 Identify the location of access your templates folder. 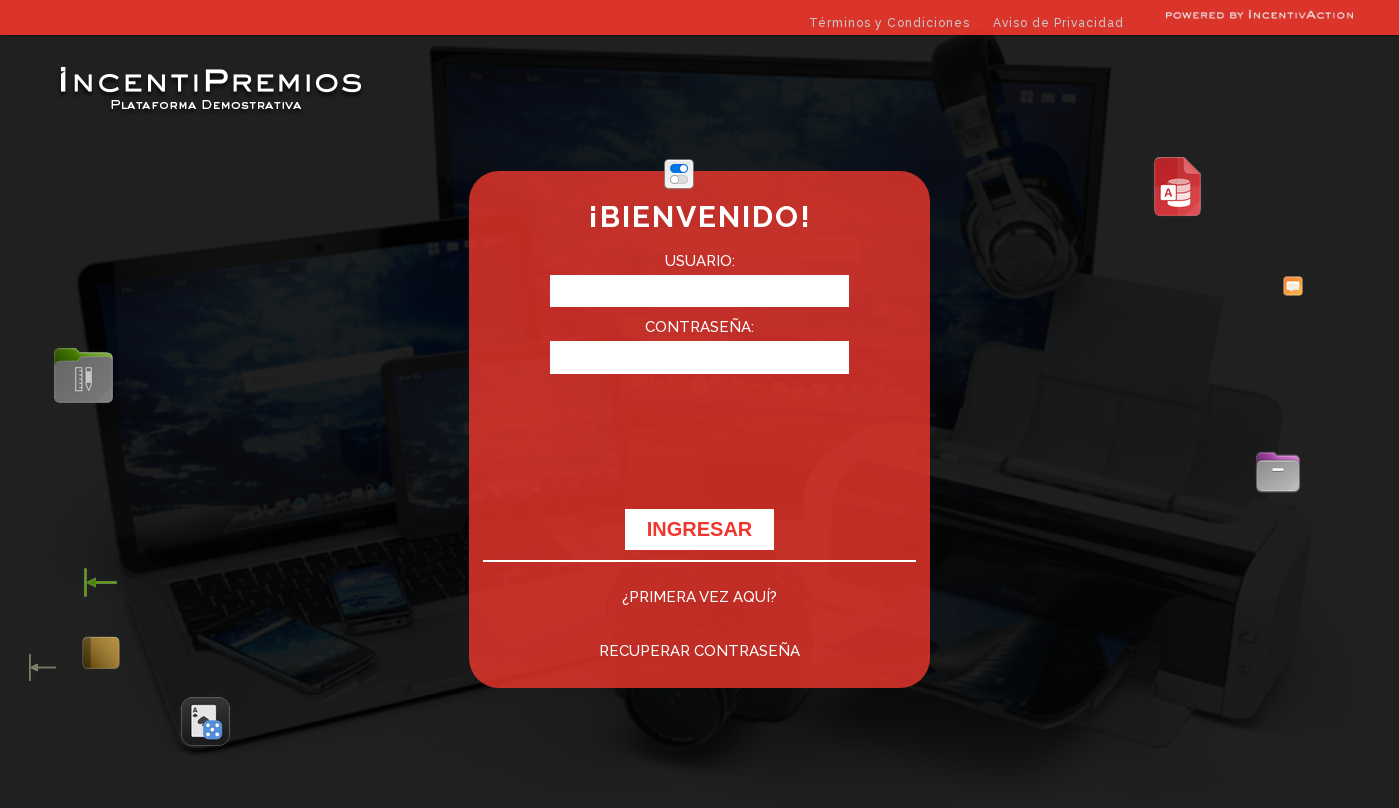
(83, 375).